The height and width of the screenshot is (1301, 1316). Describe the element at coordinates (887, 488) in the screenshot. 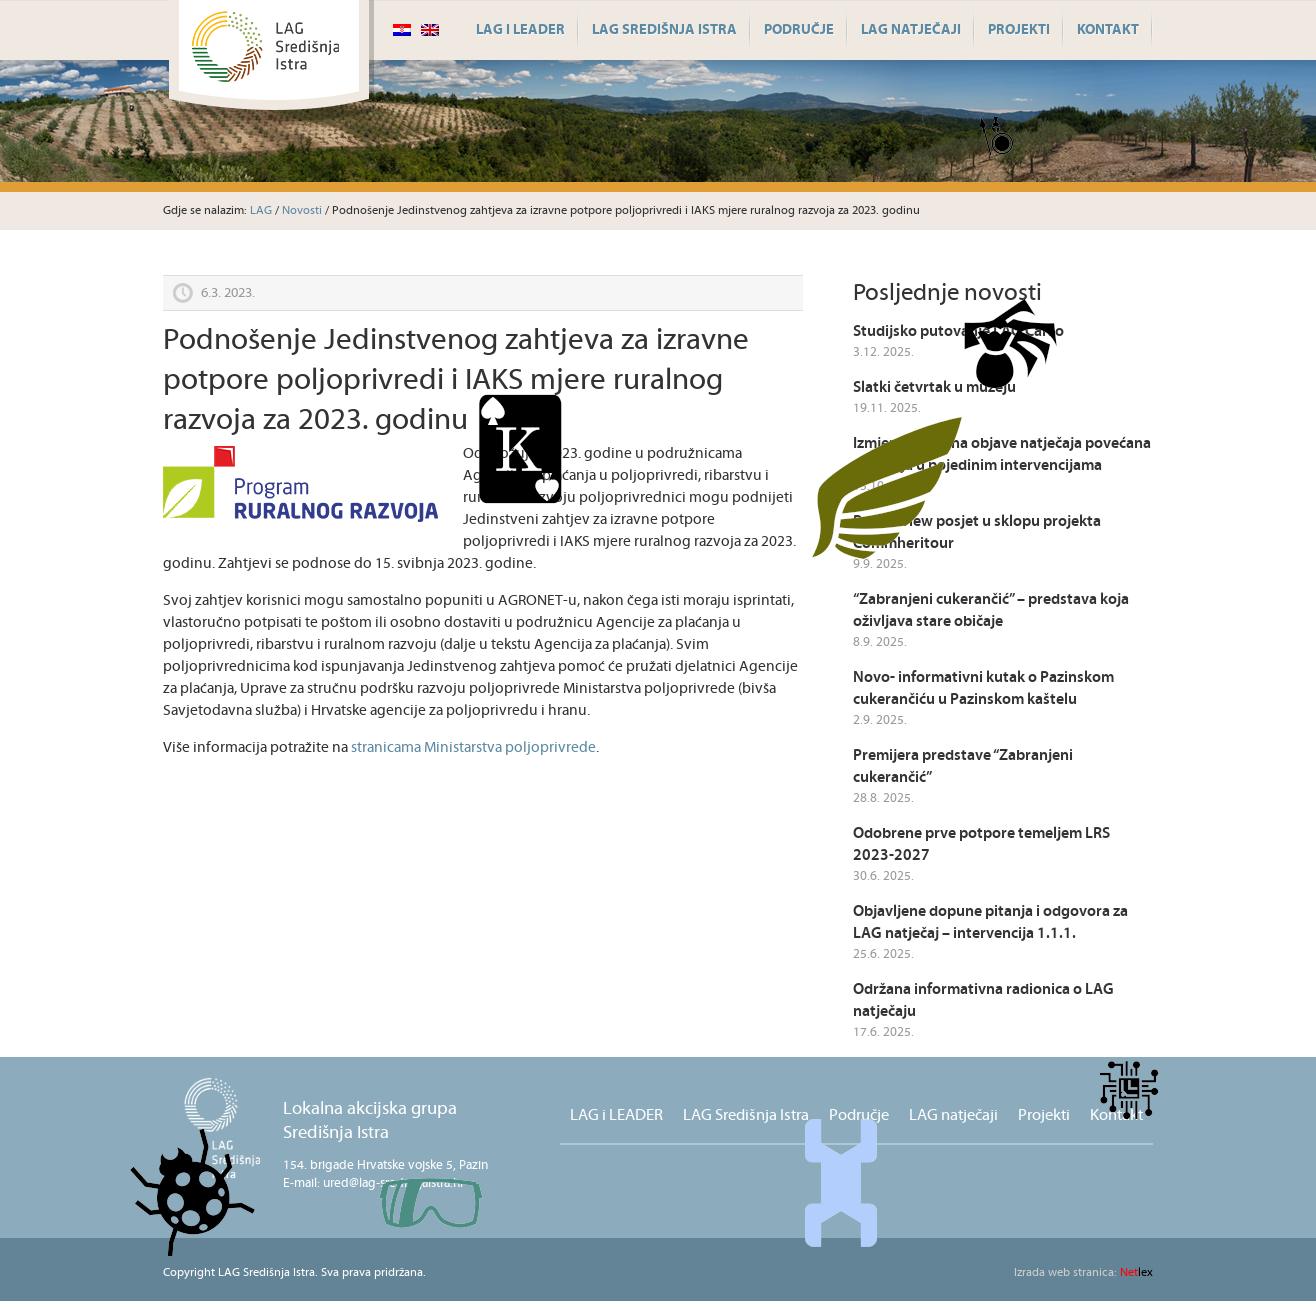

I see `indicates premium or liberty status` at that location.